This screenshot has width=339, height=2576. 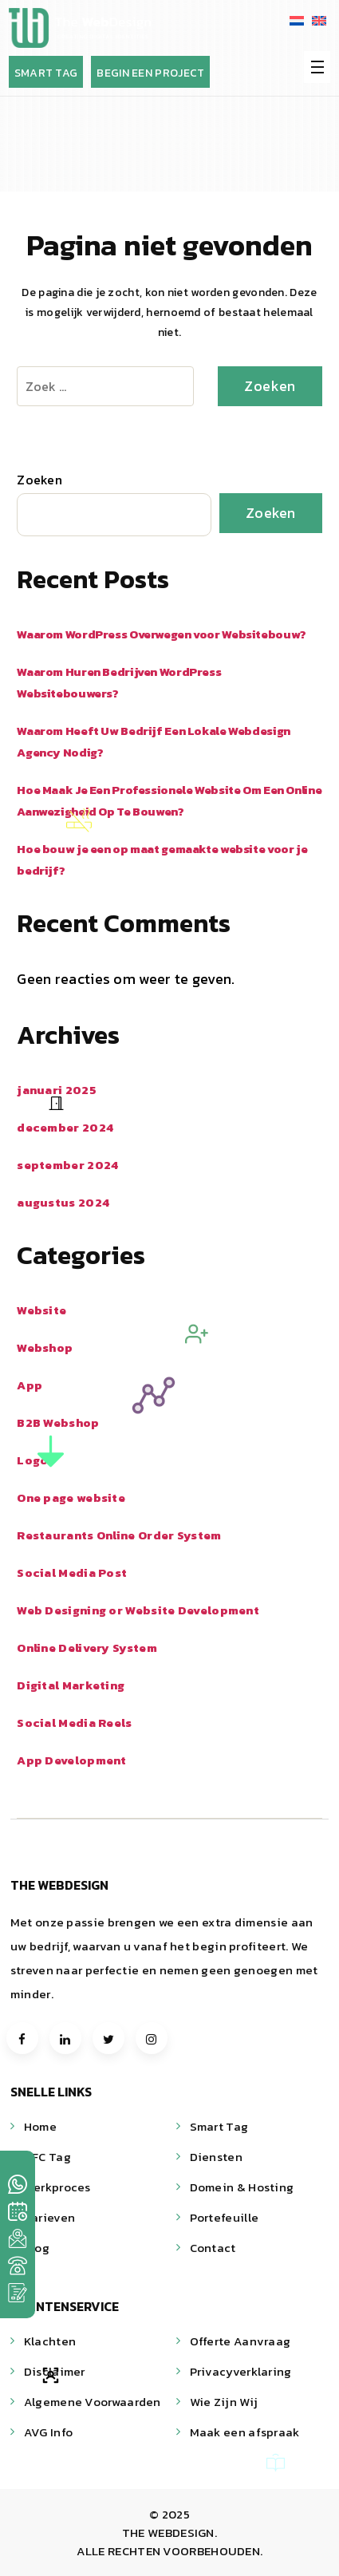 What do you see at coordinates (153, 1395) in the screenshot?
I see `view connected data points or nodes` at bounding box center [153, 1395].